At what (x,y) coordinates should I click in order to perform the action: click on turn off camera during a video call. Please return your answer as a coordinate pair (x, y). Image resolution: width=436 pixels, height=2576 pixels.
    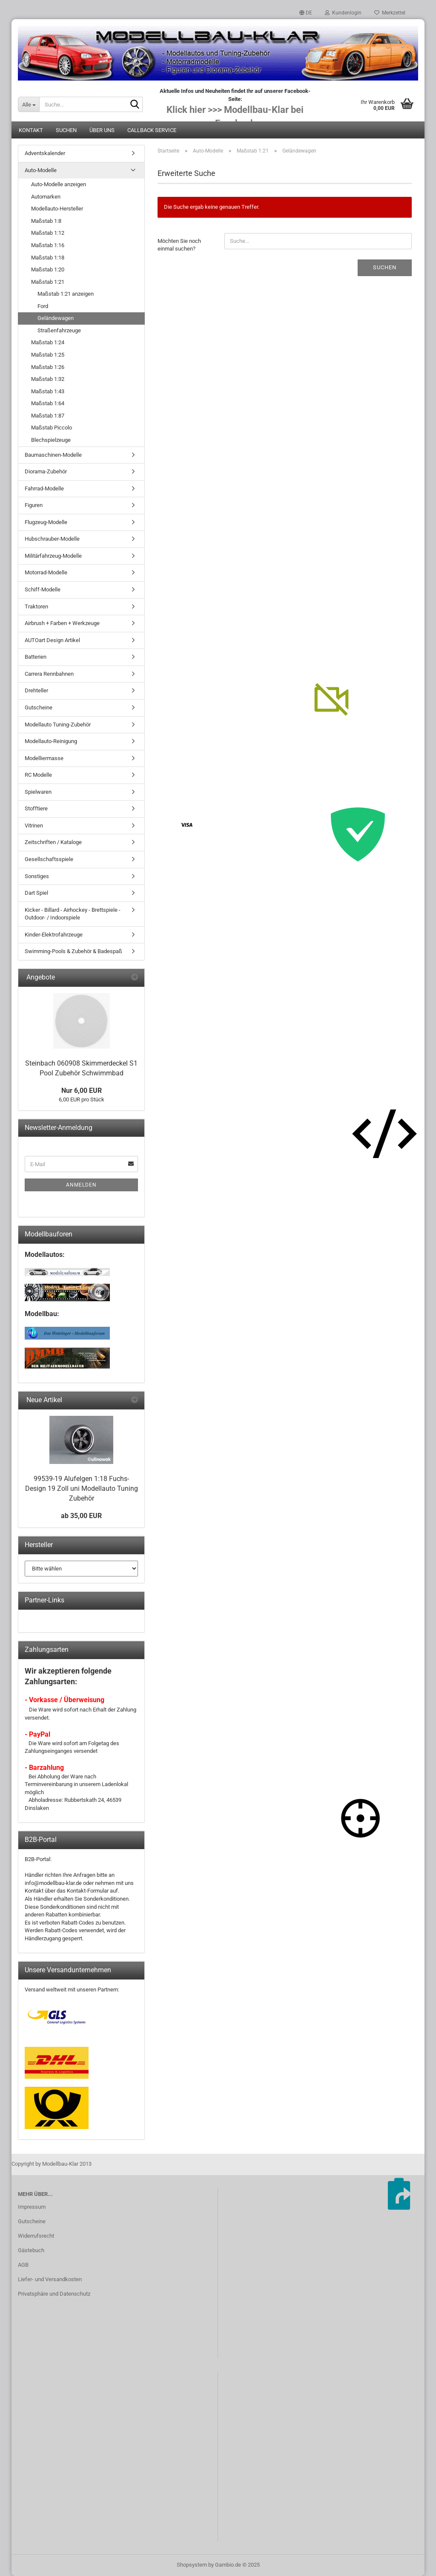
    Looking at the image, I should click on (331, 699).